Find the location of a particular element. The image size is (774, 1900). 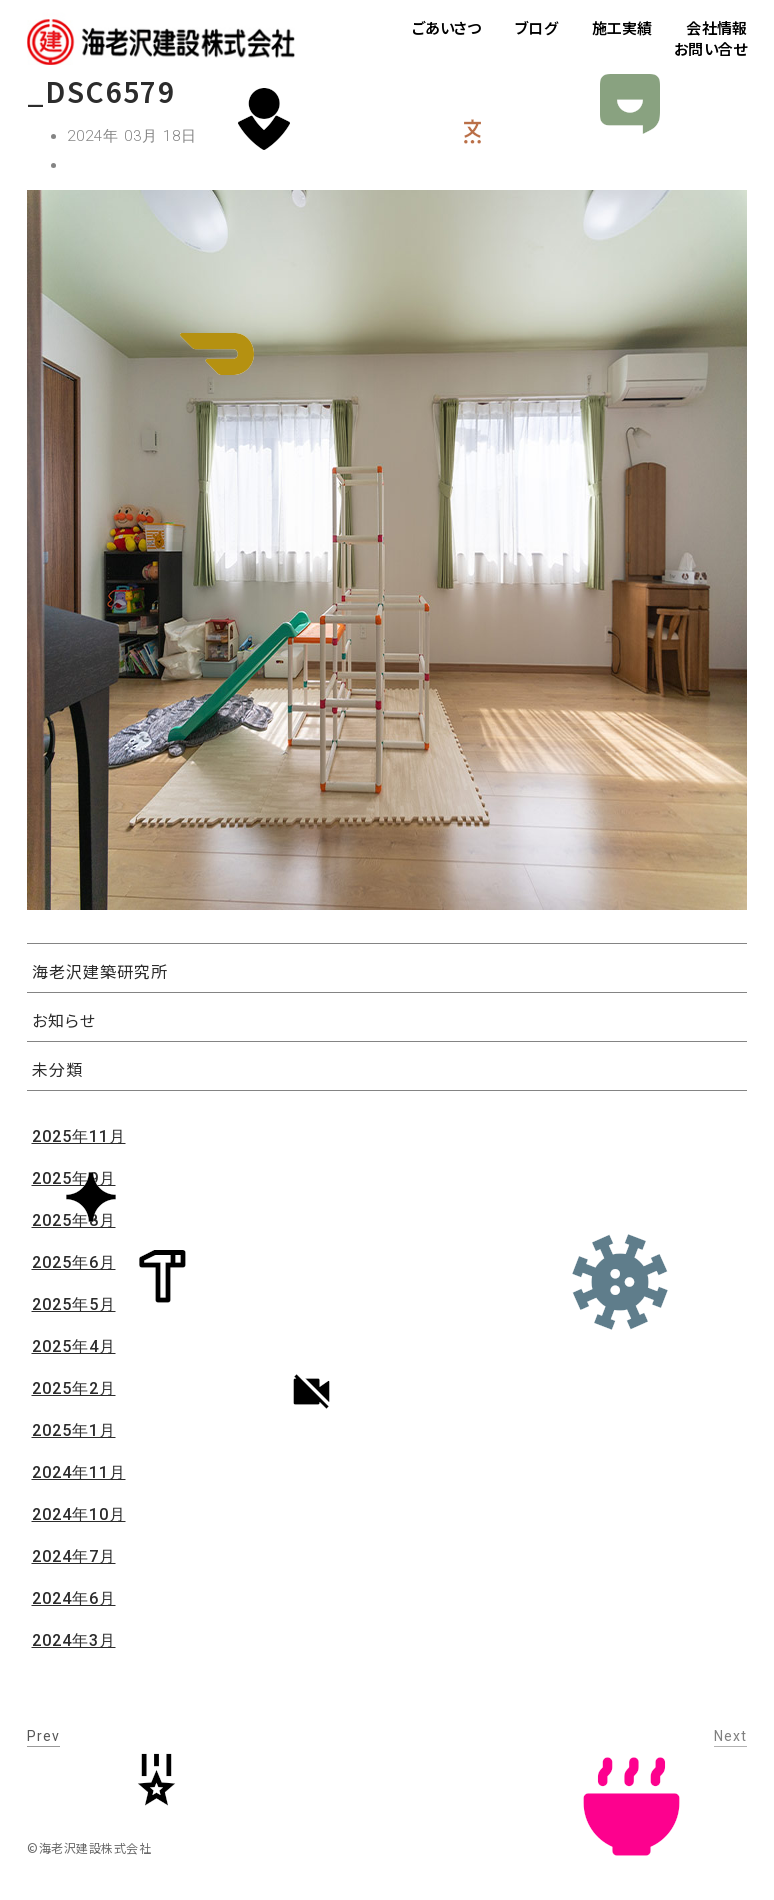

access design or building tools is located at coordinates (163, 1275).